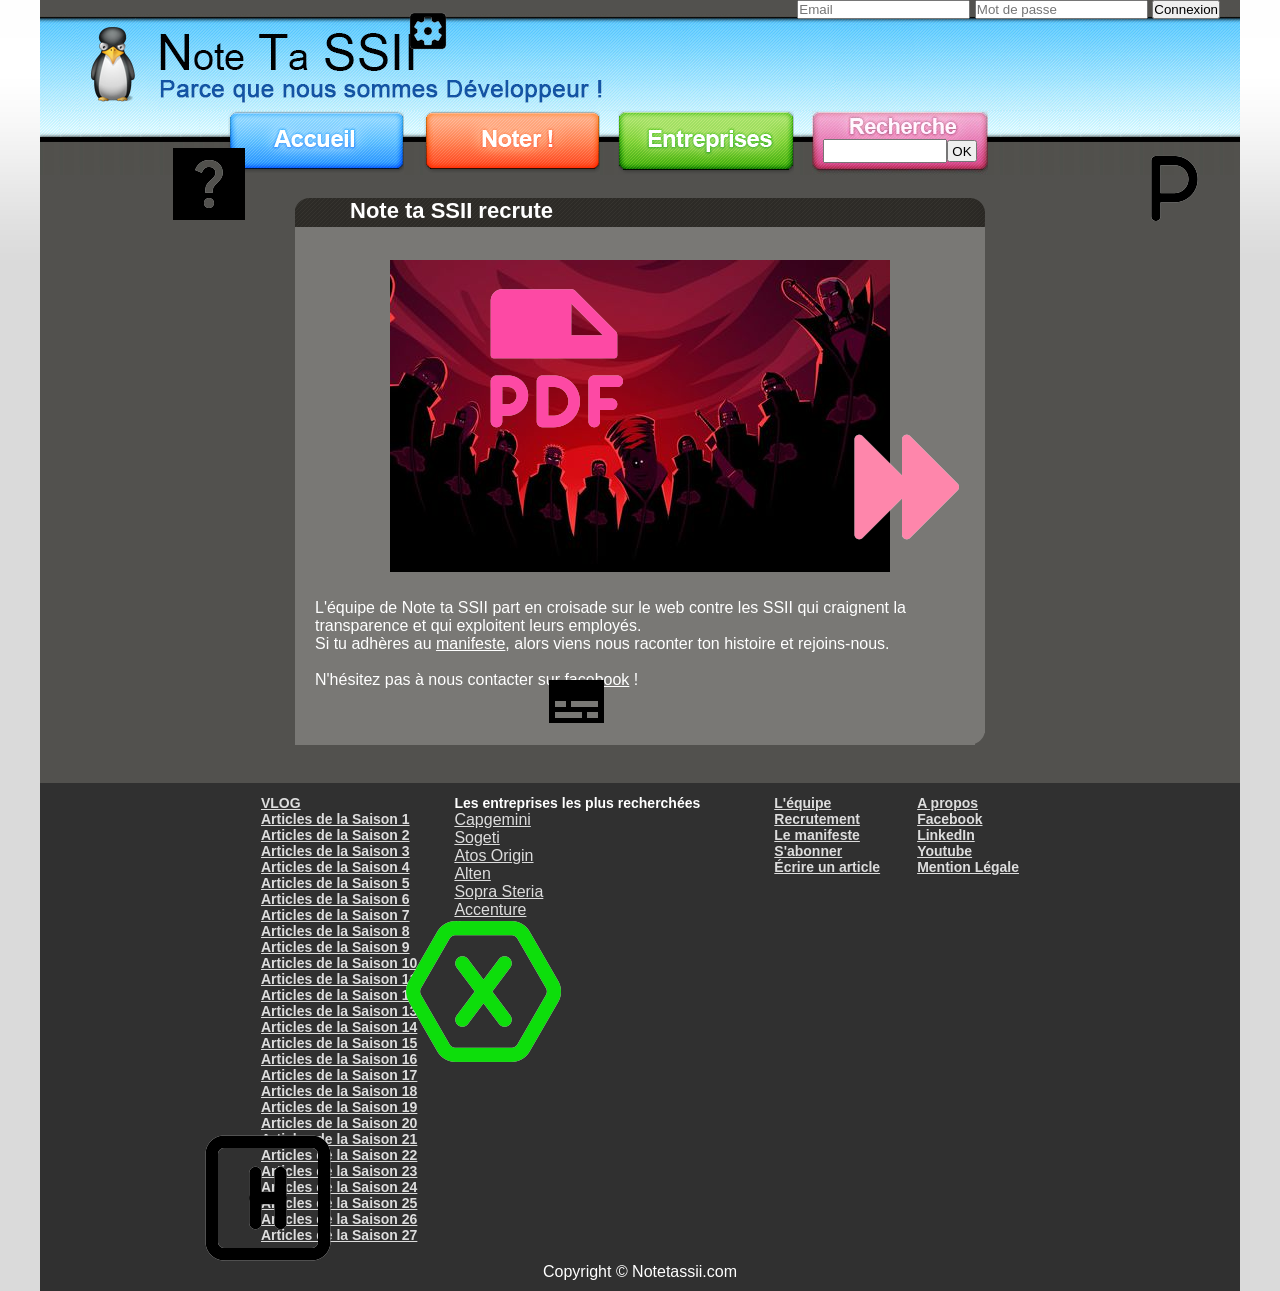 The height and width of the screenshot is (1291, 1280). I want to click on access application settings, so click(428, 31).